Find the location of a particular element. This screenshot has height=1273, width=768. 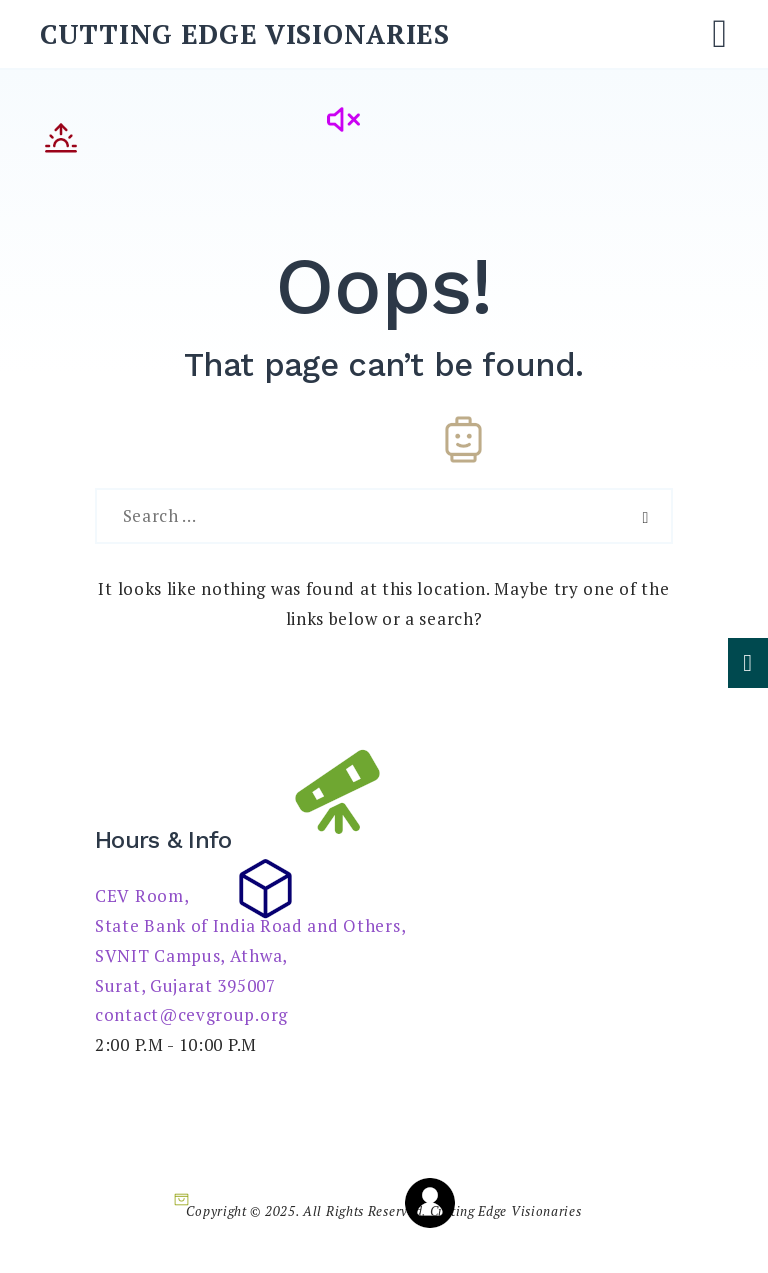

view user profile is located at coordinates (430, 1203).